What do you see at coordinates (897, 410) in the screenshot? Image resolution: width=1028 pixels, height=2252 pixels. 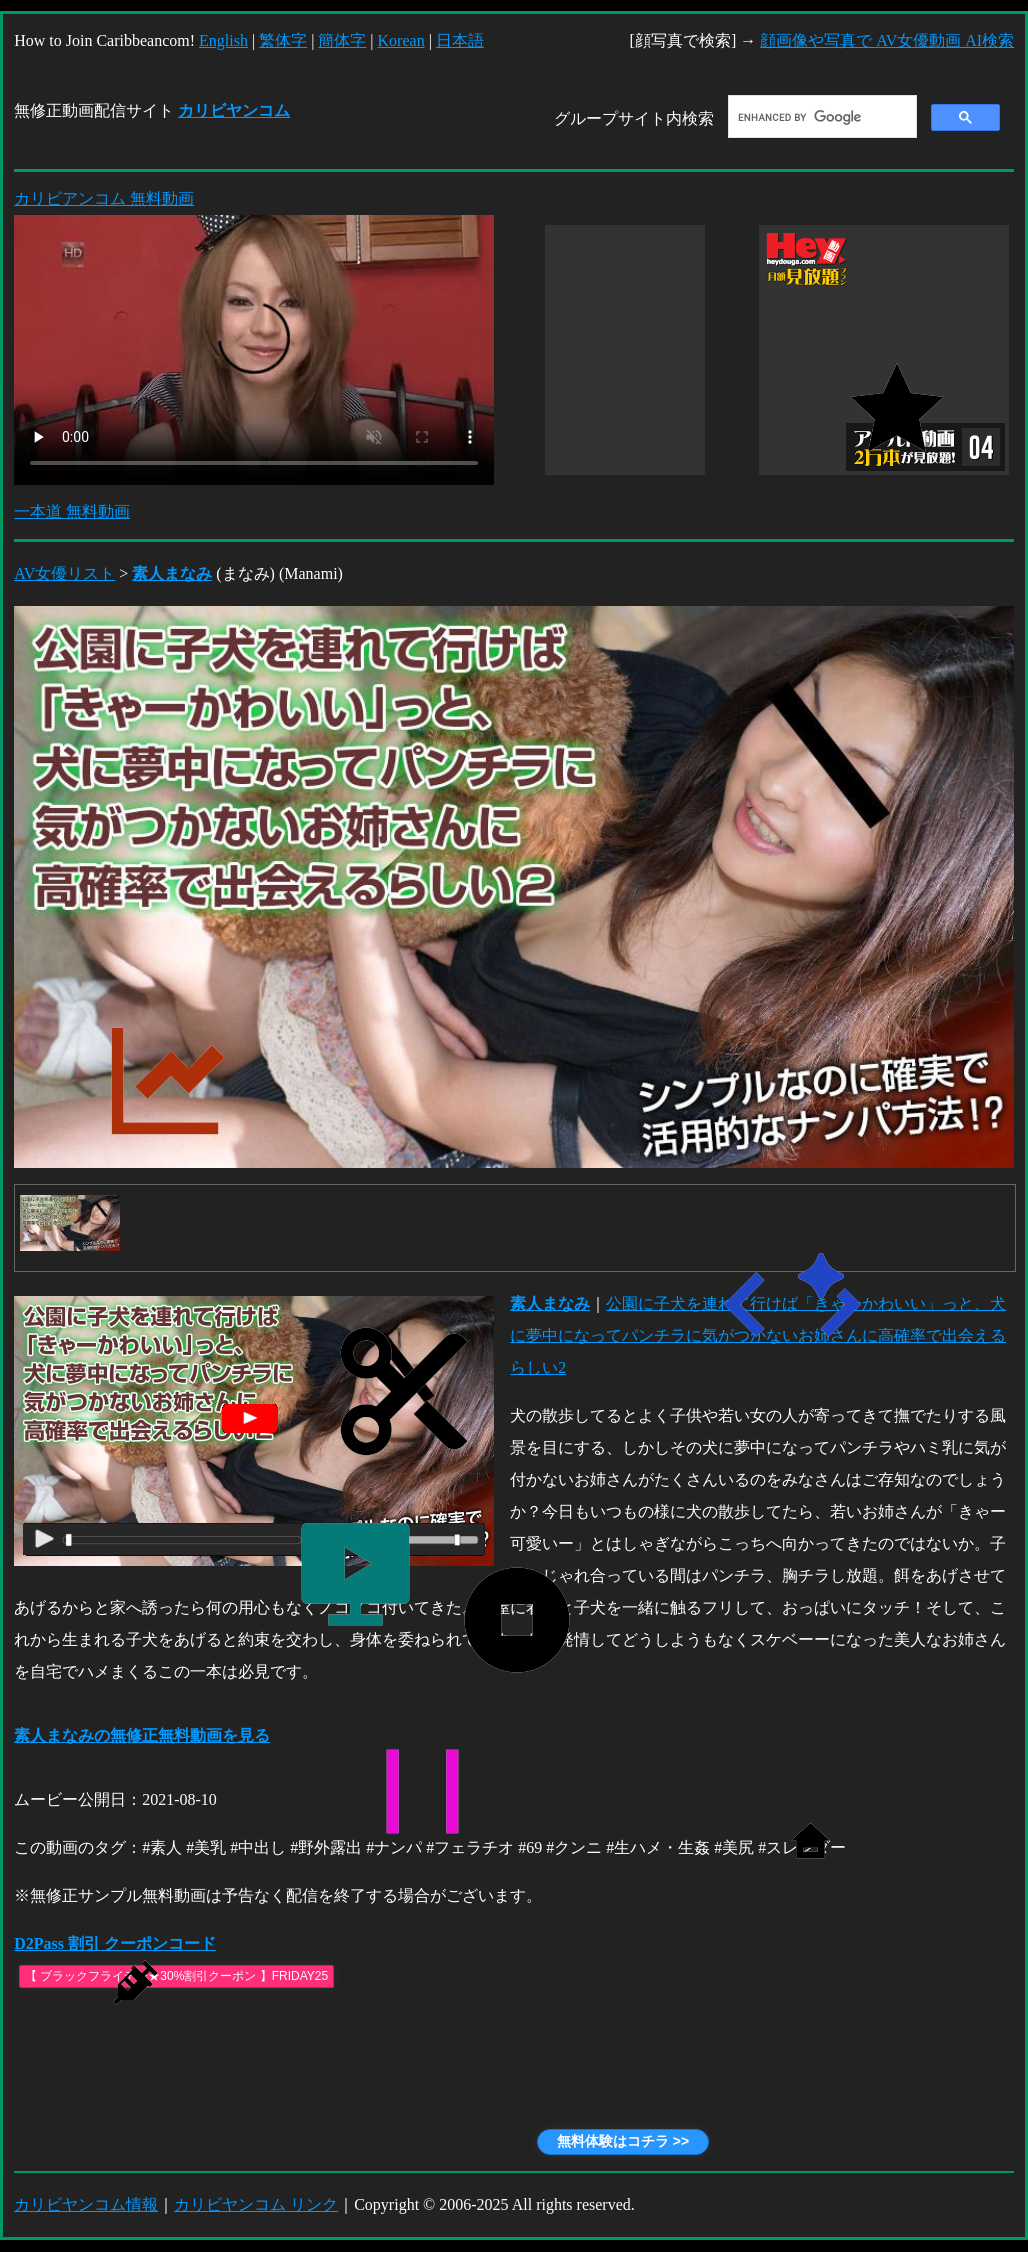 I see `add to favorites` at bounding box center [897, 410].